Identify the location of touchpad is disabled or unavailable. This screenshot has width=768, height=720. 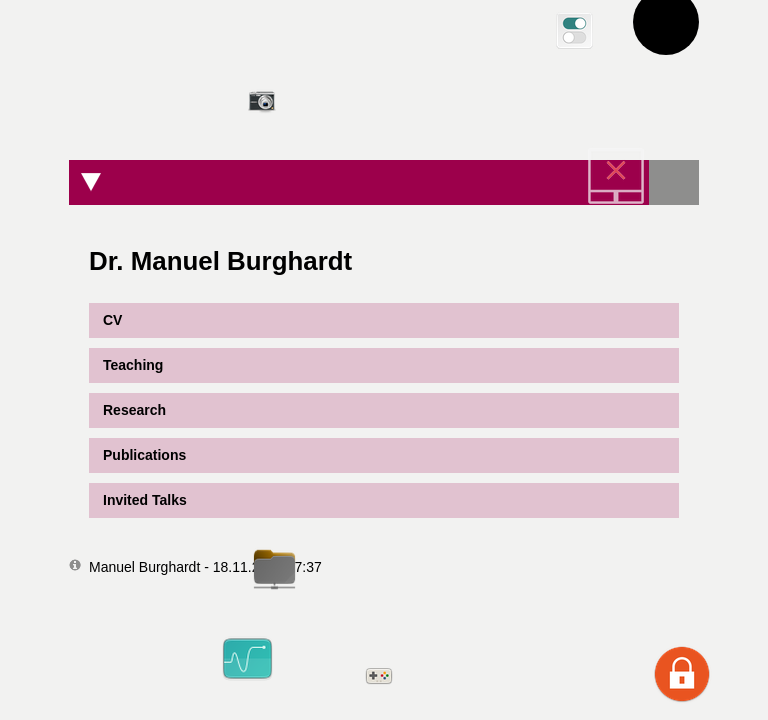
(616, 176).